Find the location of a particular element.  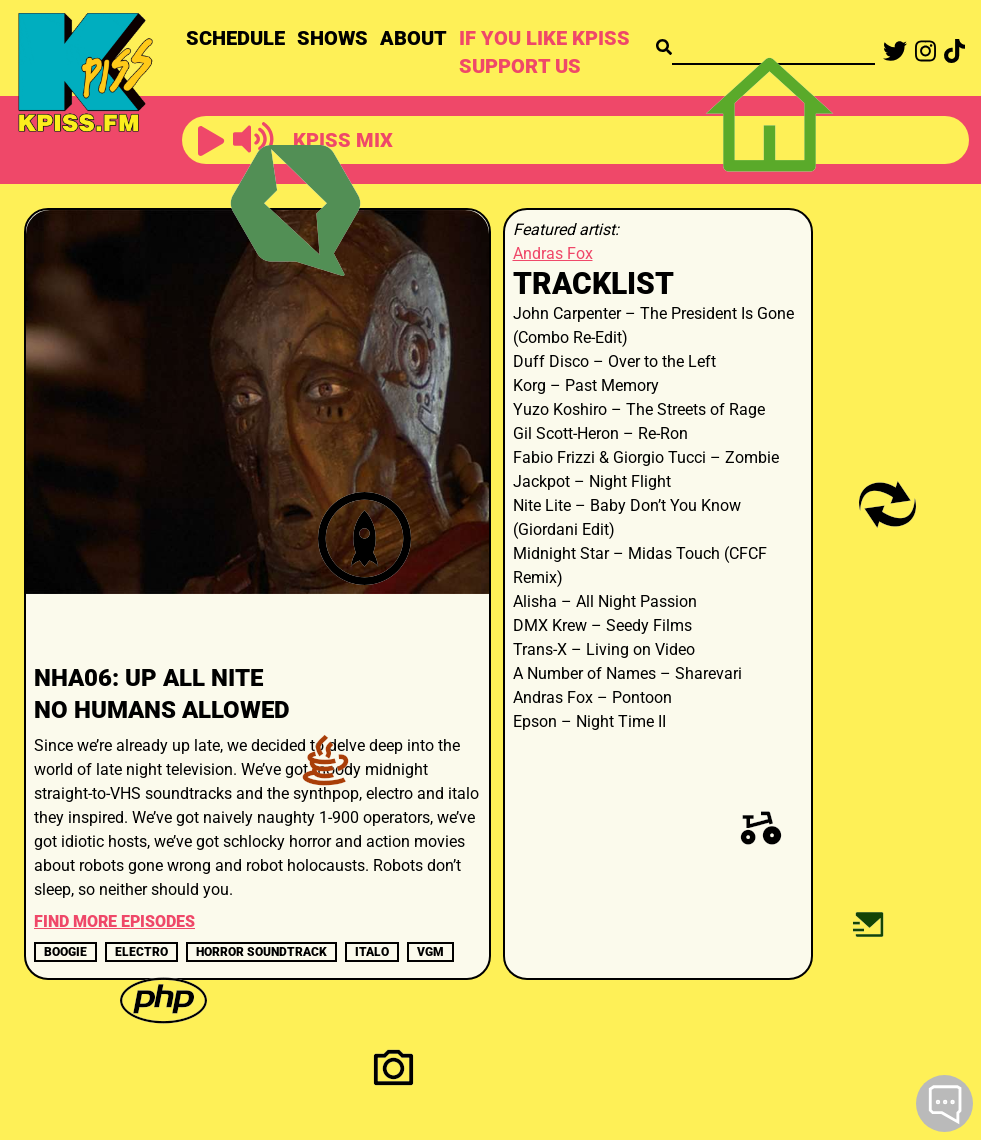

take a photo is located at coordinates (393, 1067).